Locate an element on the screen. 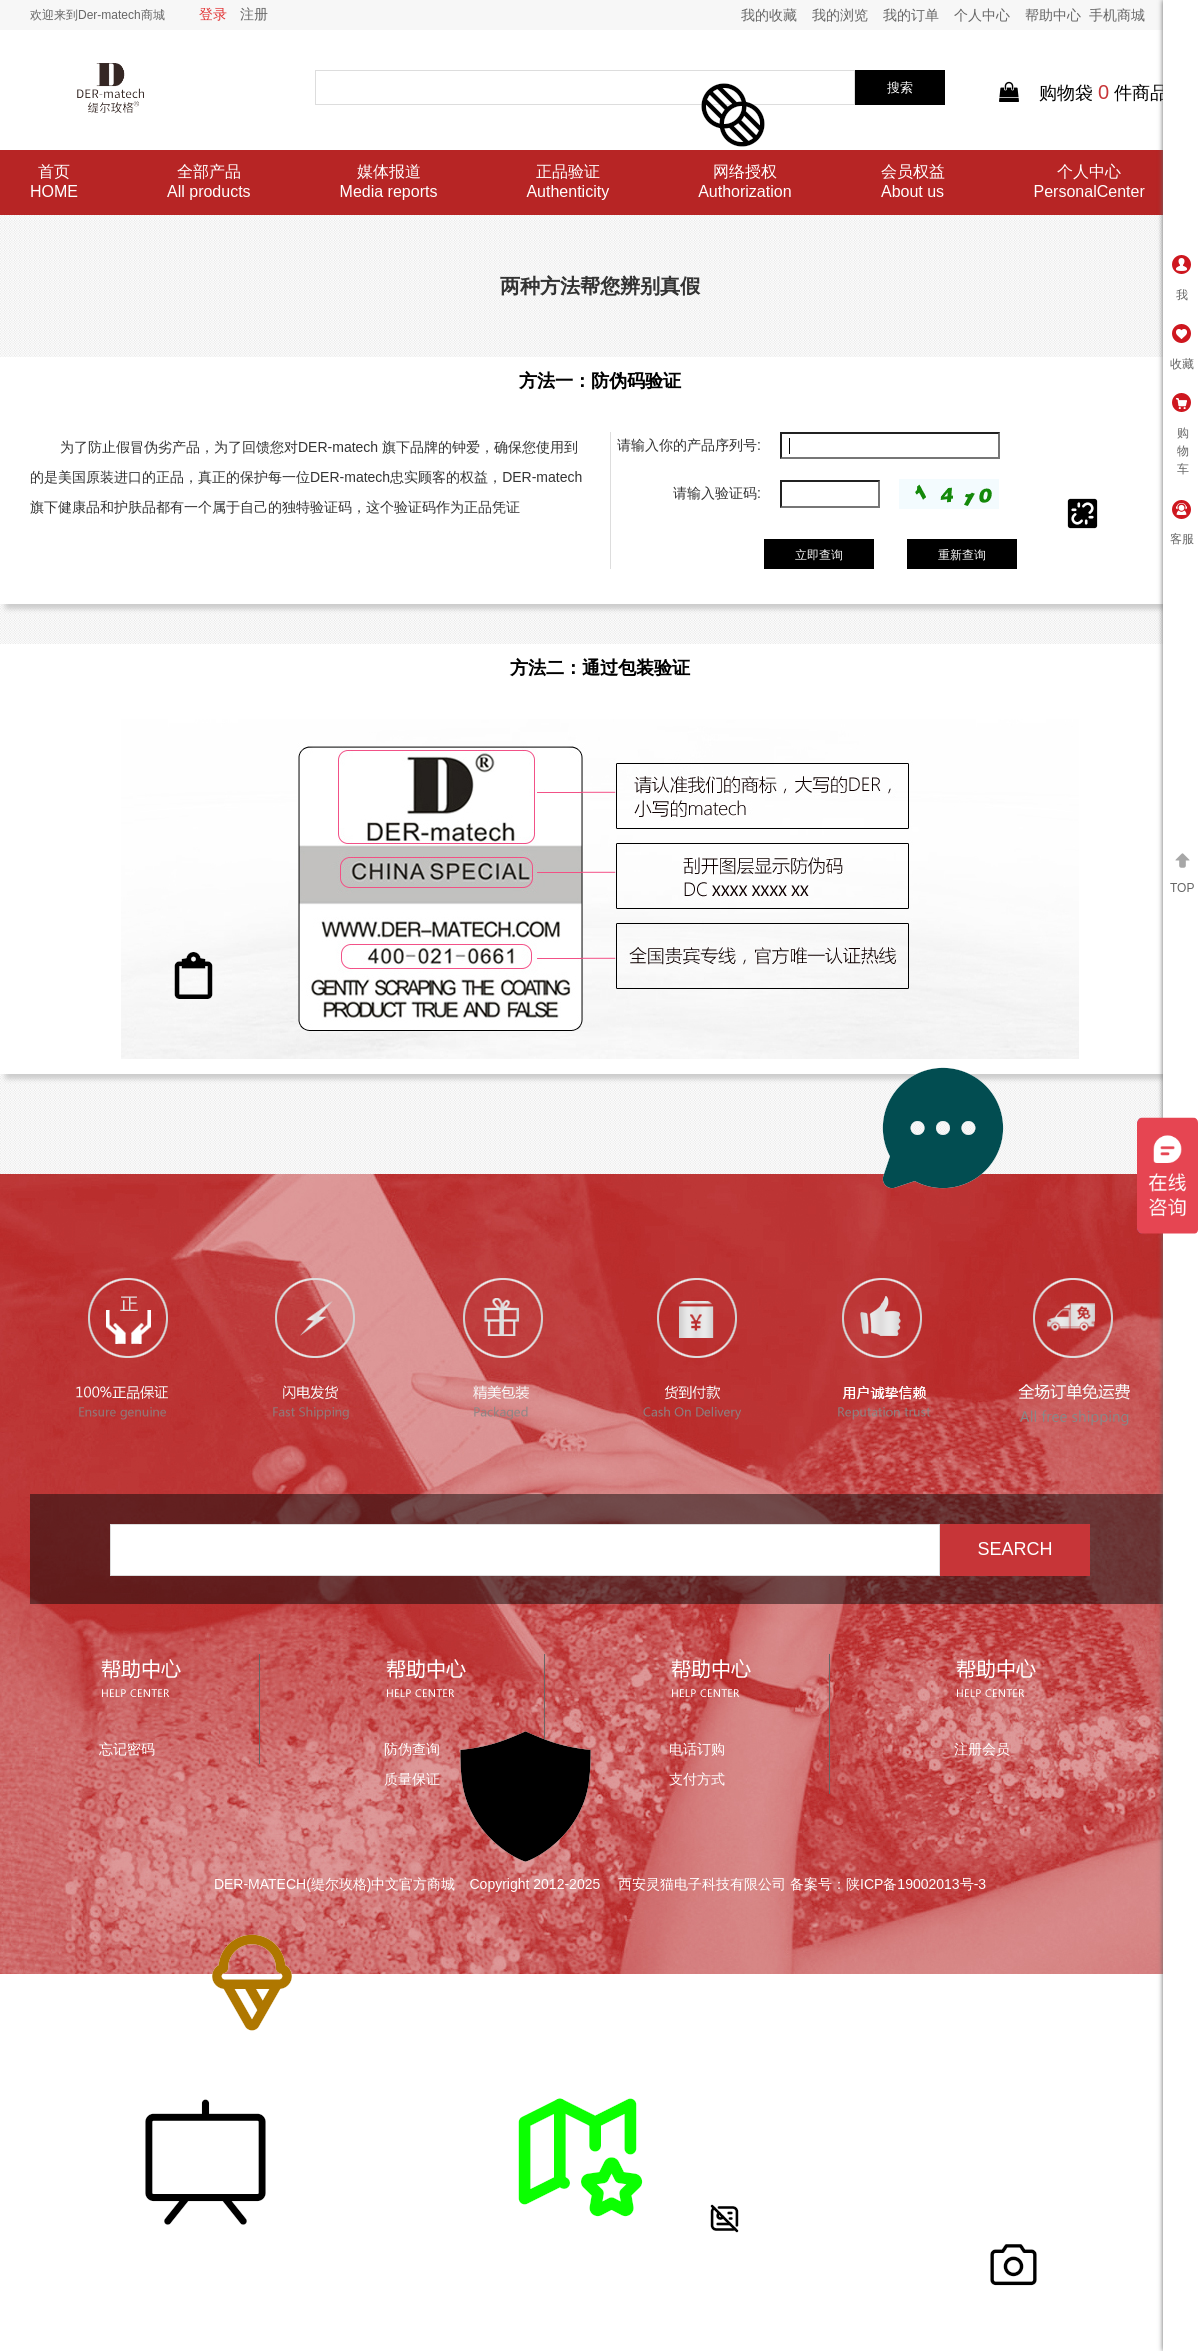 This screenshot has width=1200, height=2351. disconnect or unlink a connected account is located at coordinates (1082, 513).